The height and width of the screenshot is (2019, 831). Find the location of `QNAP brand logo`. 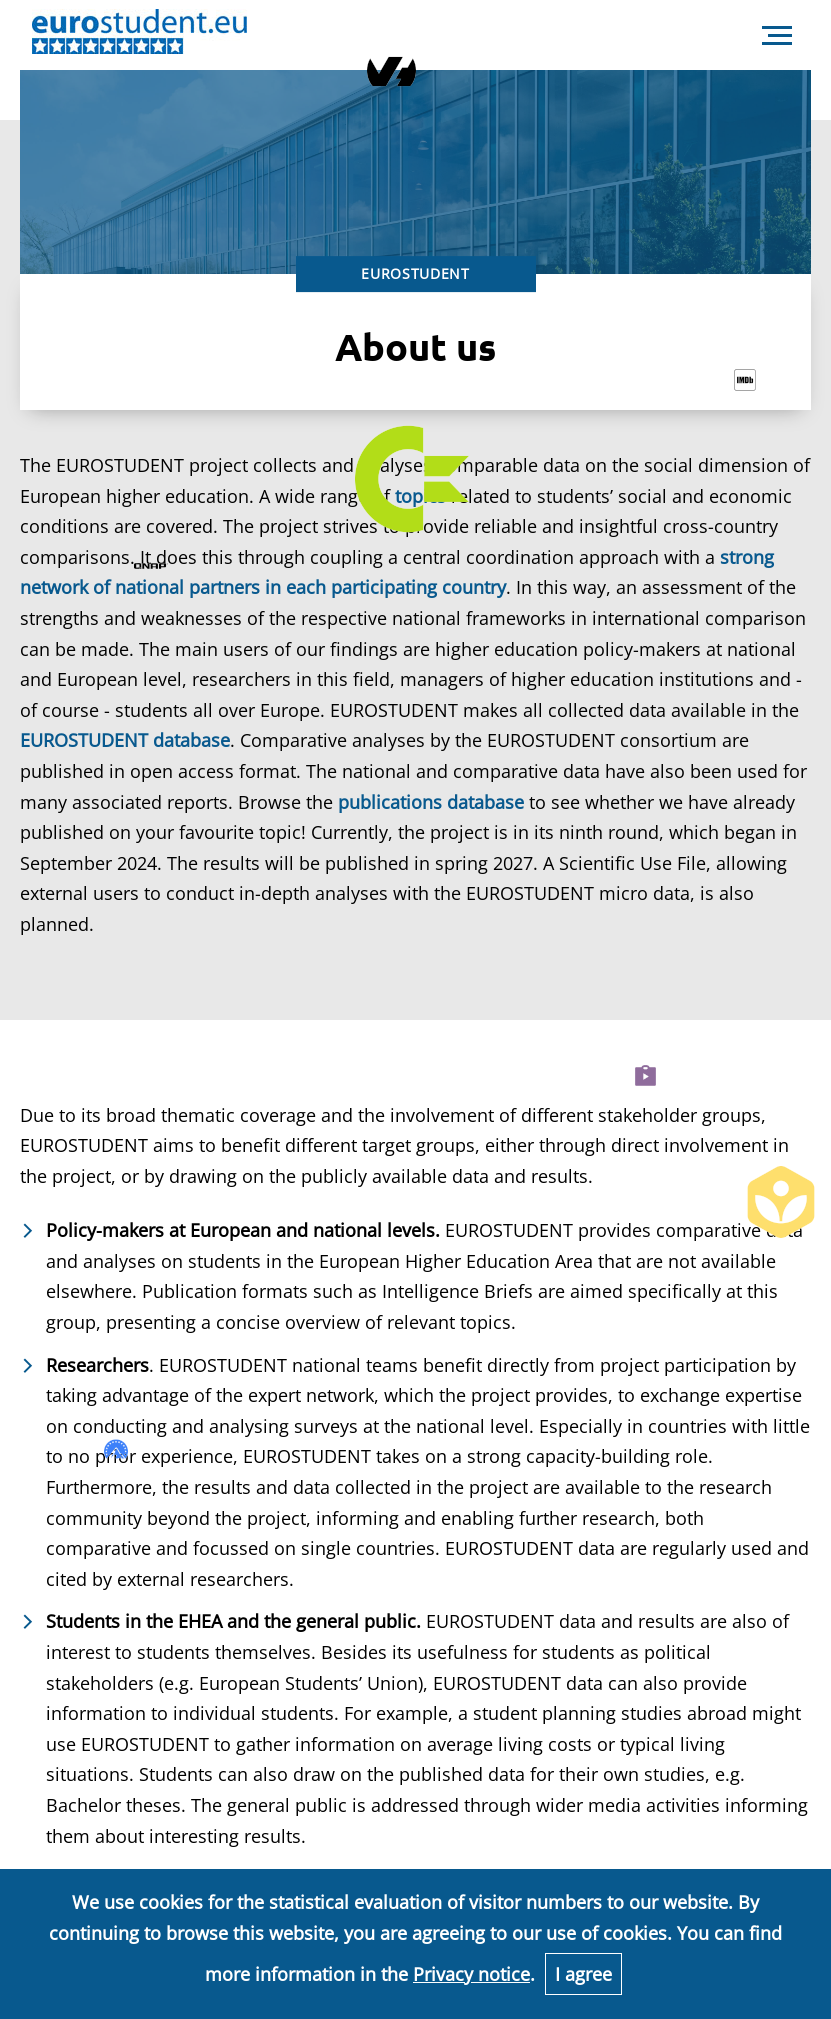

QNAP brand logo is located at coordinates (151, 566).